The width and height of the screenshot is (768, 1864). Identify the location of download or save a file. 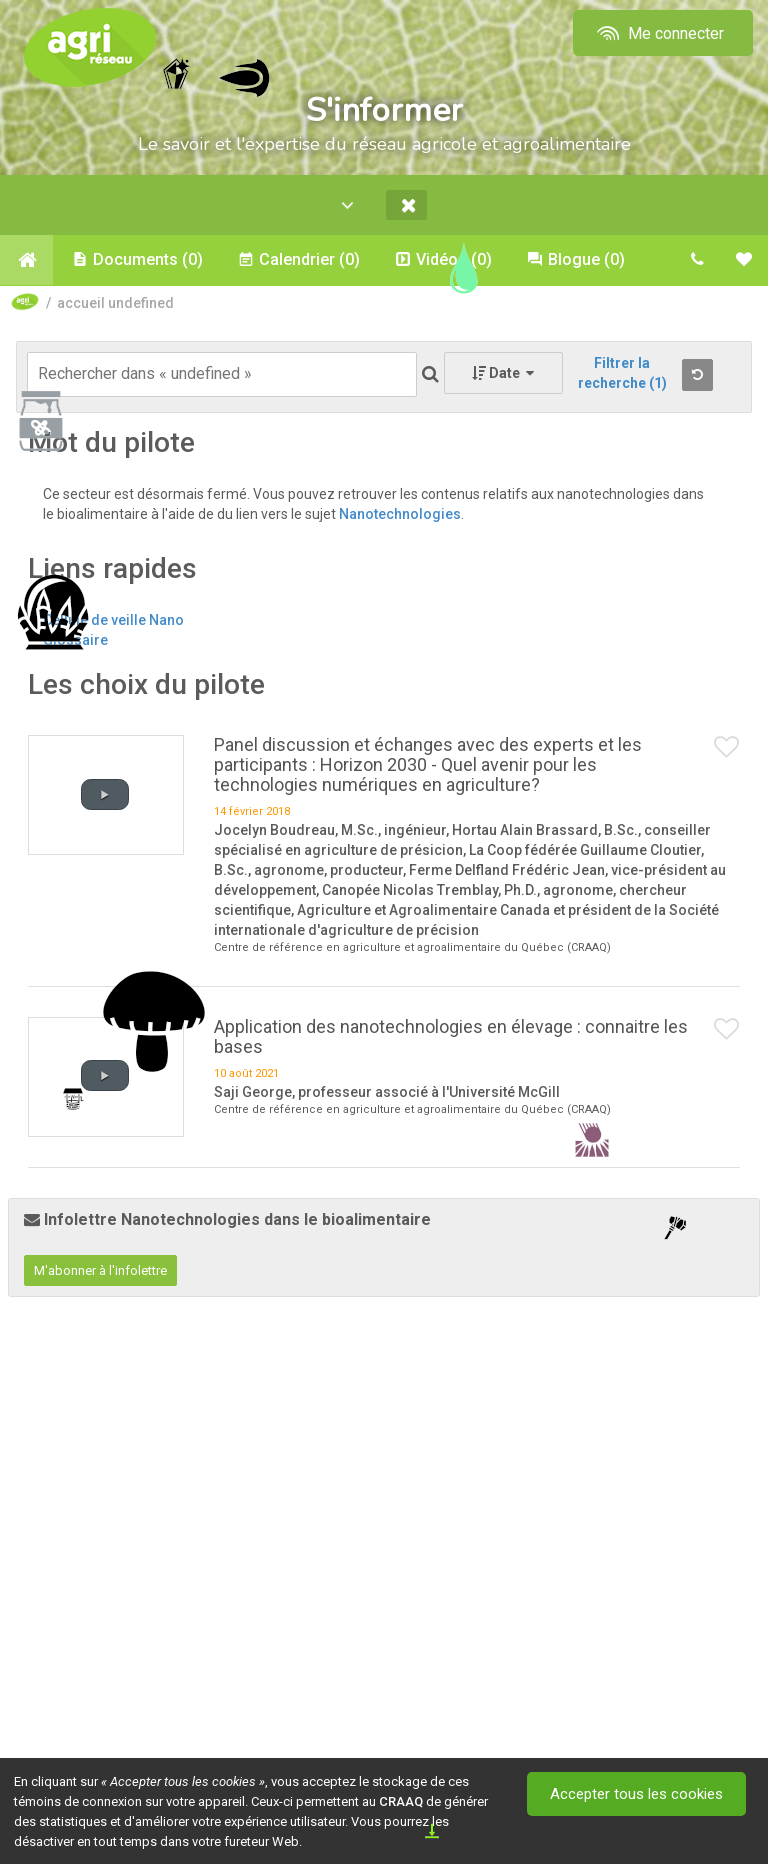
(432, 1831).